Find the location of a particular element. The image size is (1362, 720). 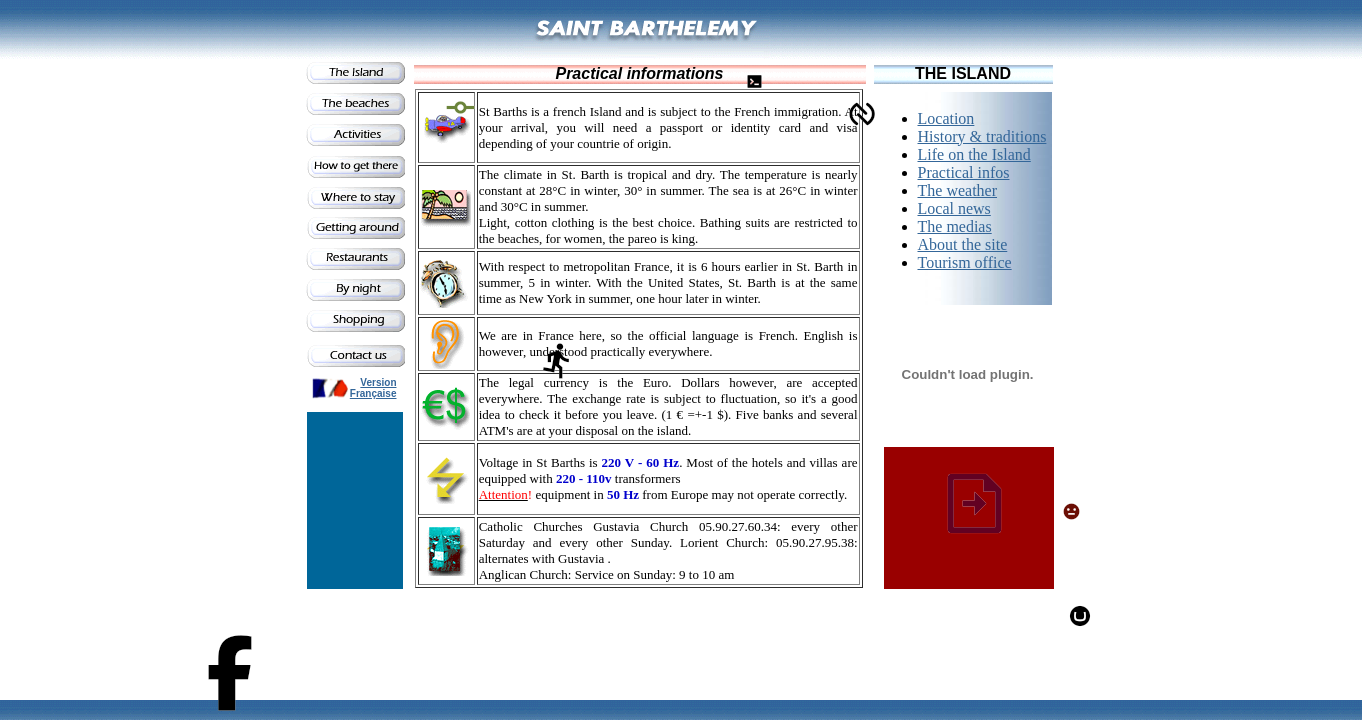

tap to enable NFC connectivity is located at coordinates (862, 114).